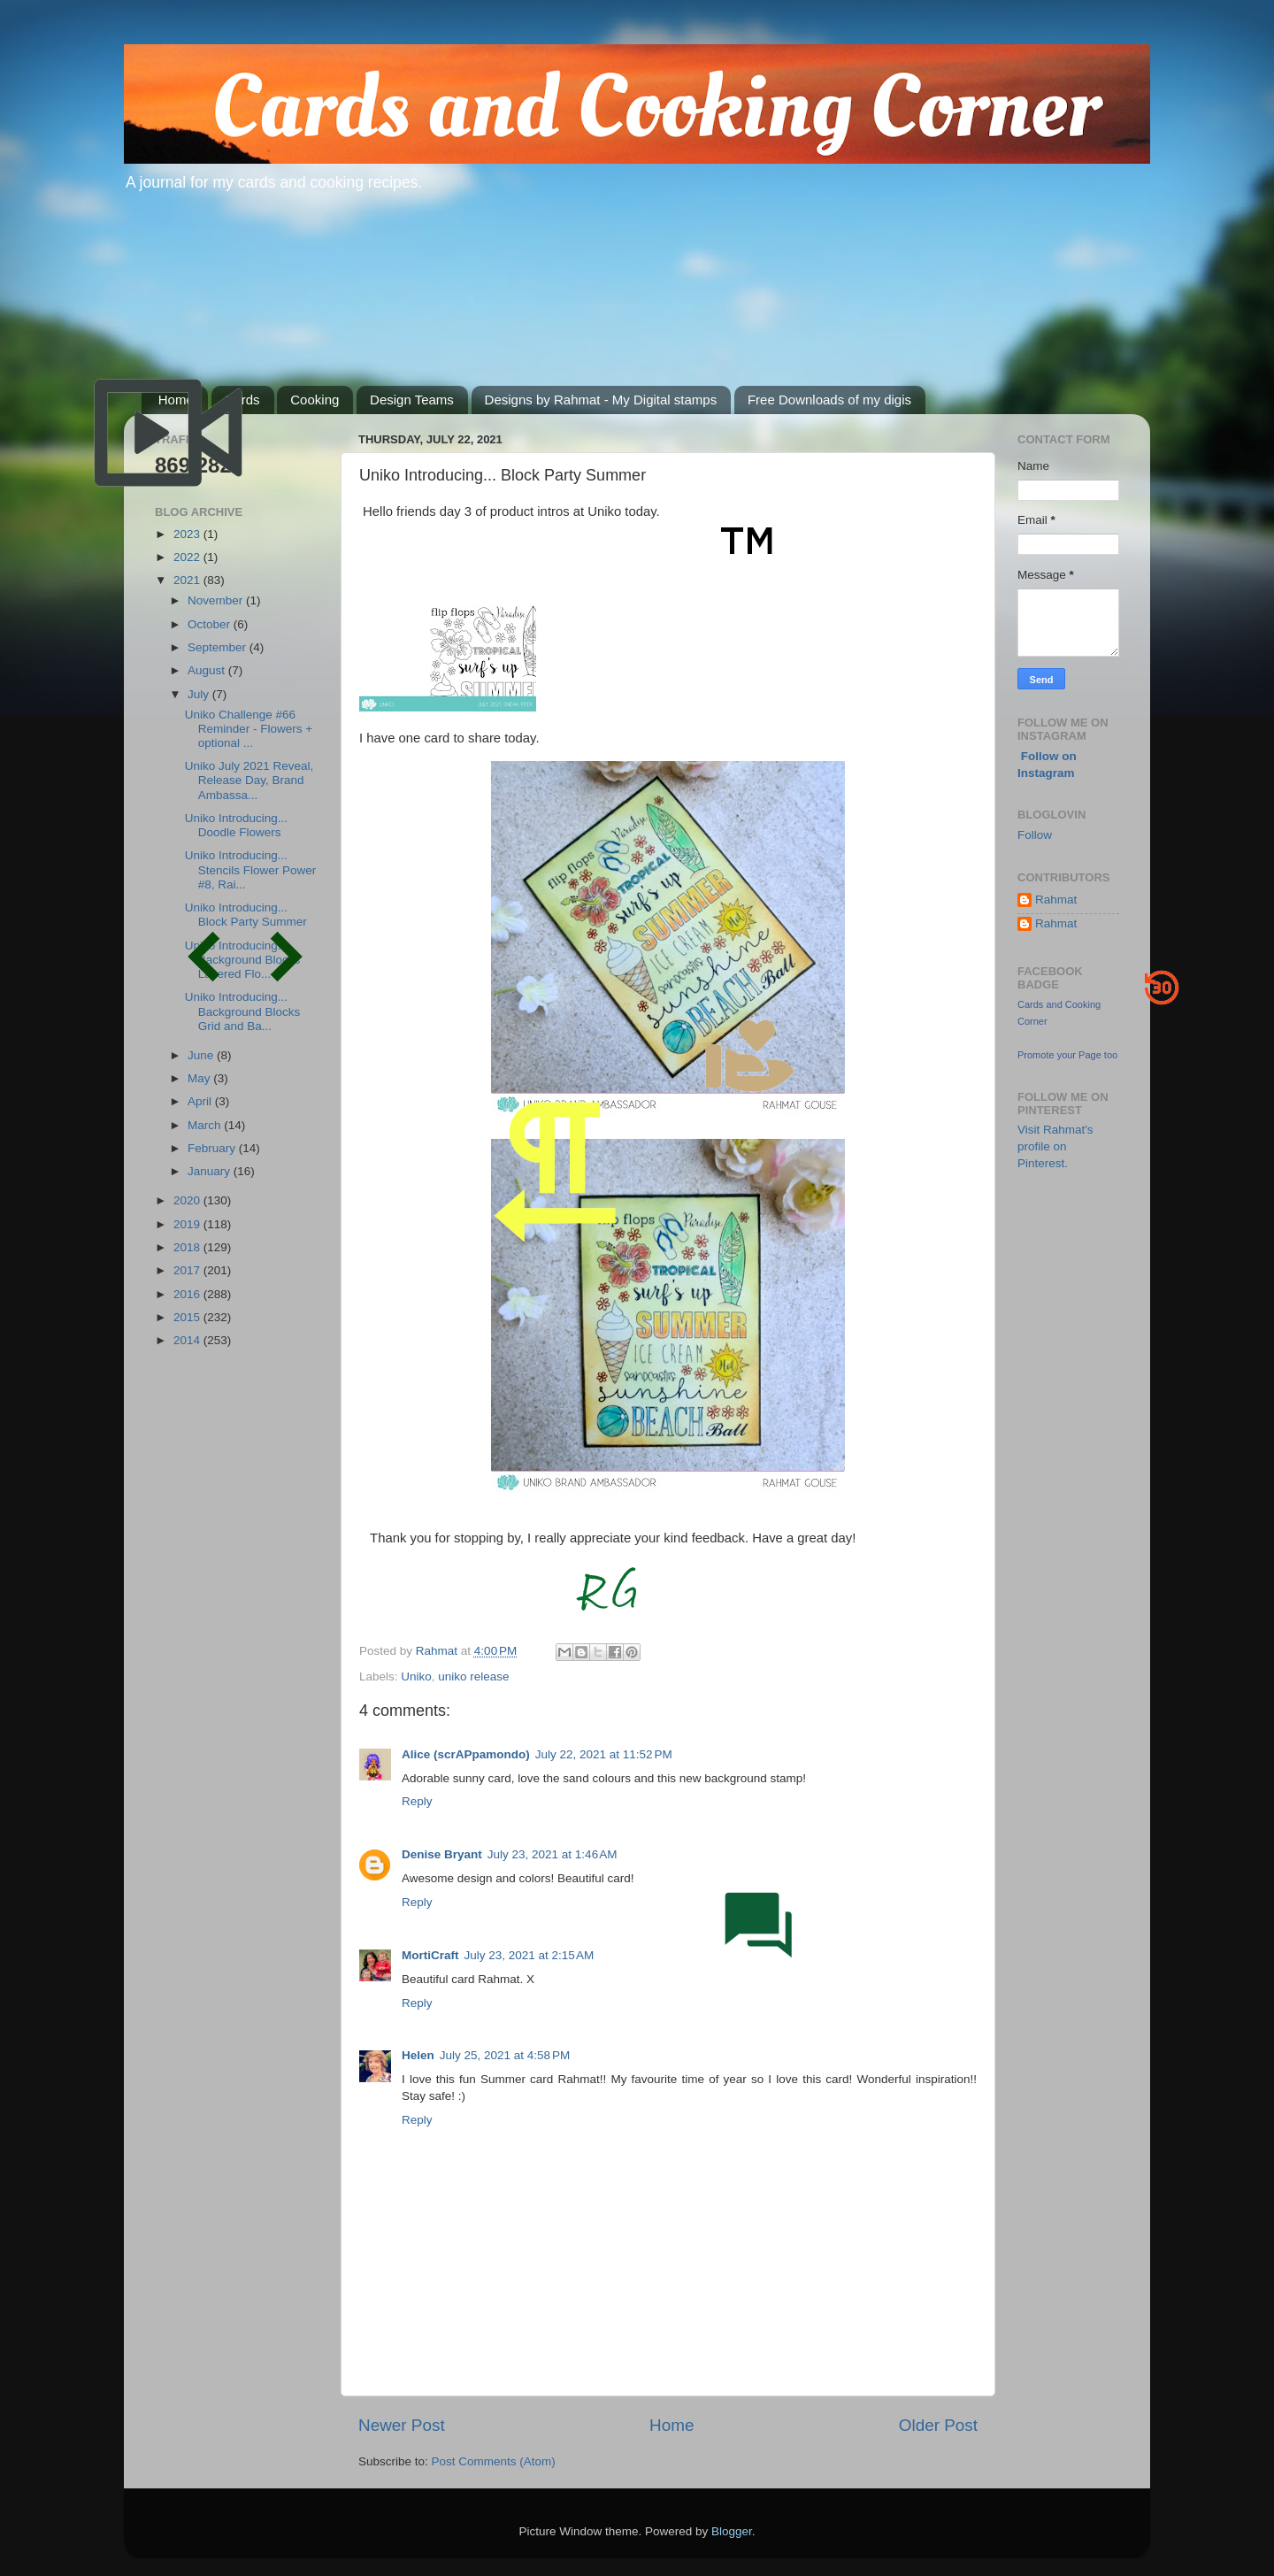 The width and height of the screenshot is (1274, 2576). What do you see at coordinates (760, 1921) in the screenshot?
I see `open conversation or chat` at bounding box center [760, 1921].